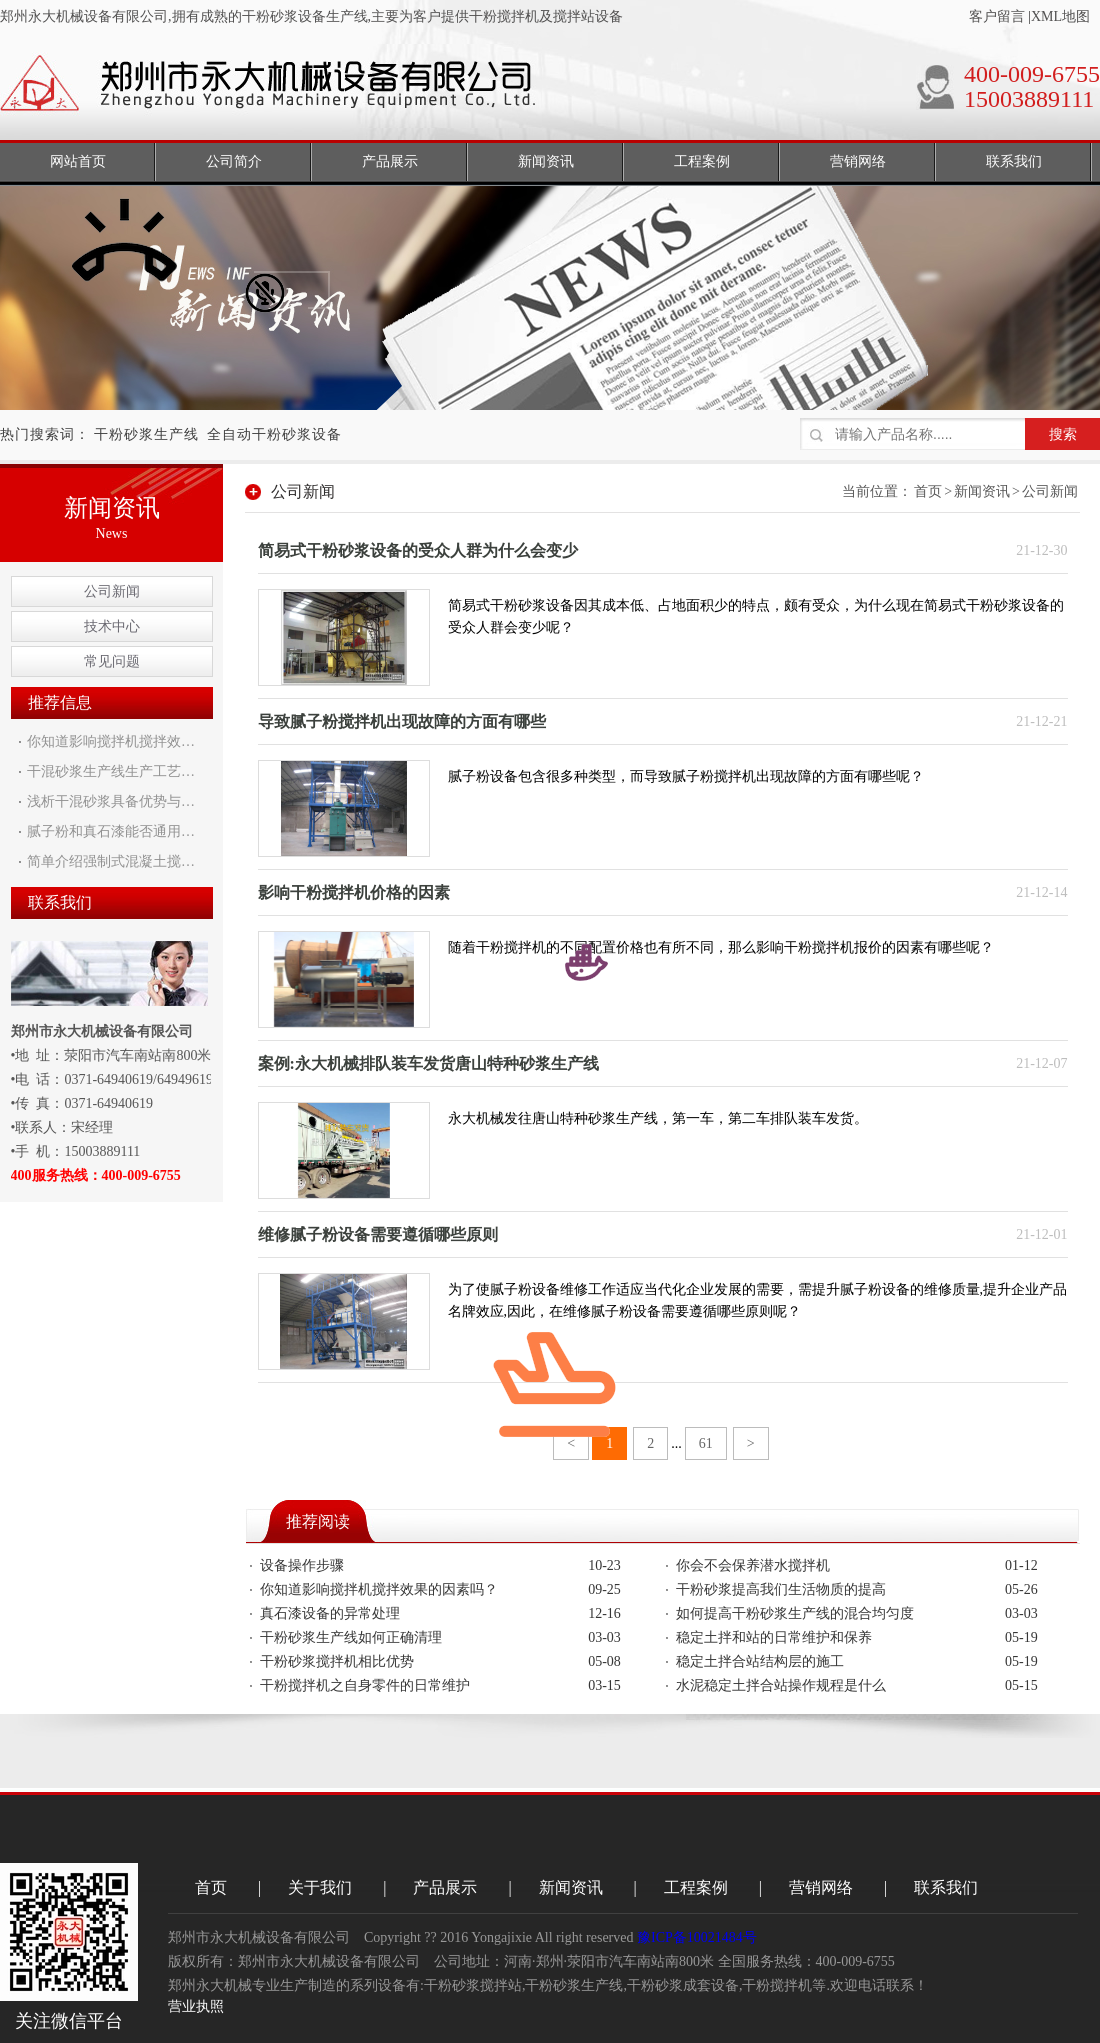 Image resolution: width=1100 pixels, height=2043 pixels. What do you see at coordinates (265, 293) in the screenshot?
I see `mute your microphone` at bounding box center [265, 293].